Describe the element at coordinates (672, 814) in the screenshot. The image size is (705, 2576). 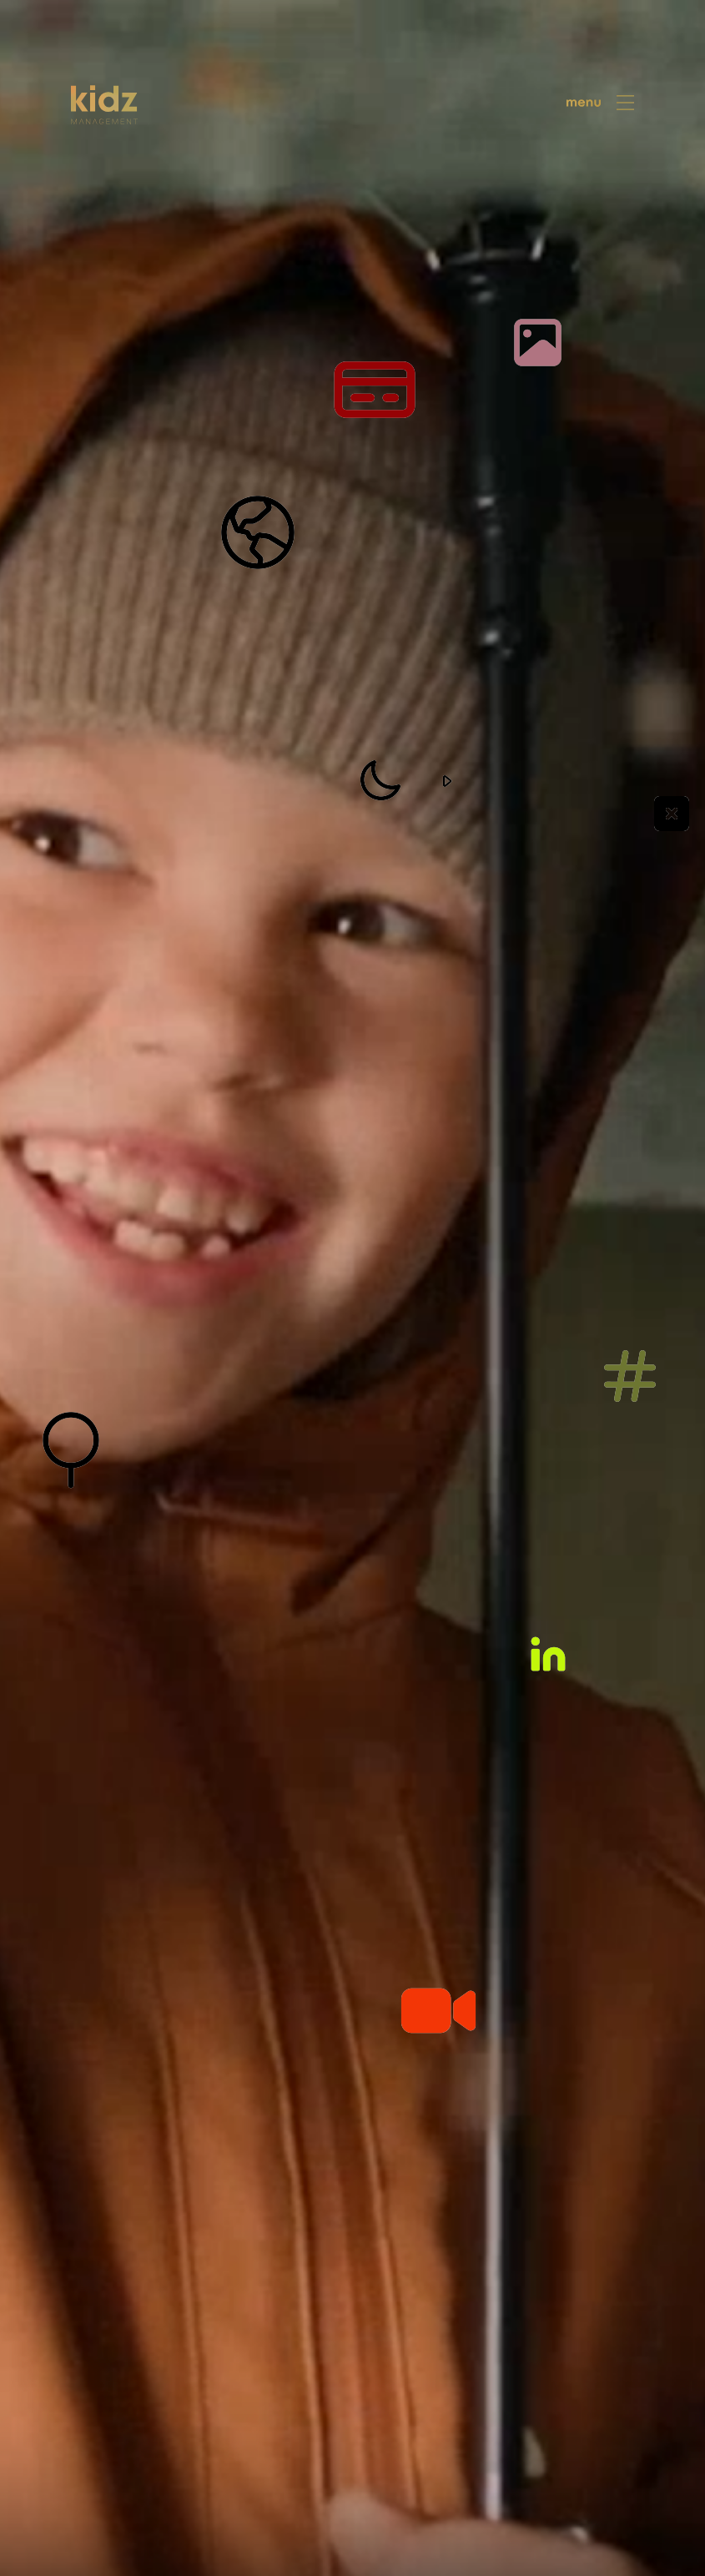
I see `close or dismiss a modal window` at that location.